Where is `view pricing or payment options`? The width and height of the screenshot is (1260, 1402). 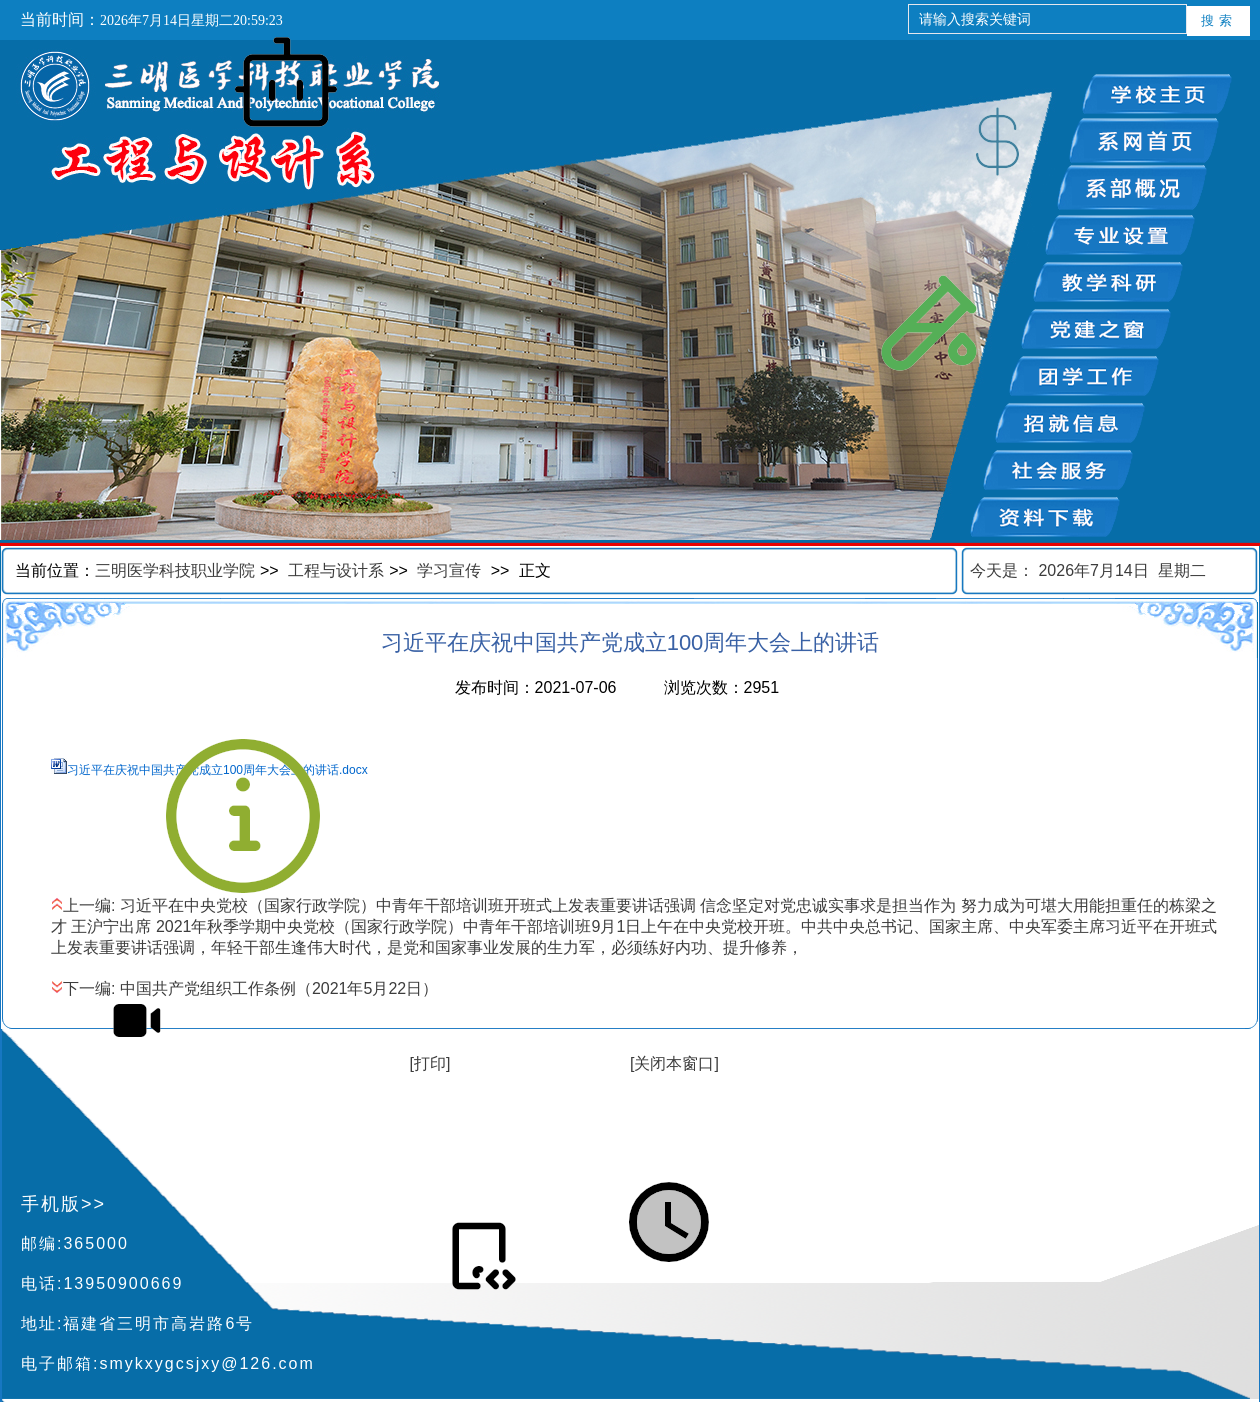
view pricing or payment options is located at coordinates (997, 141).